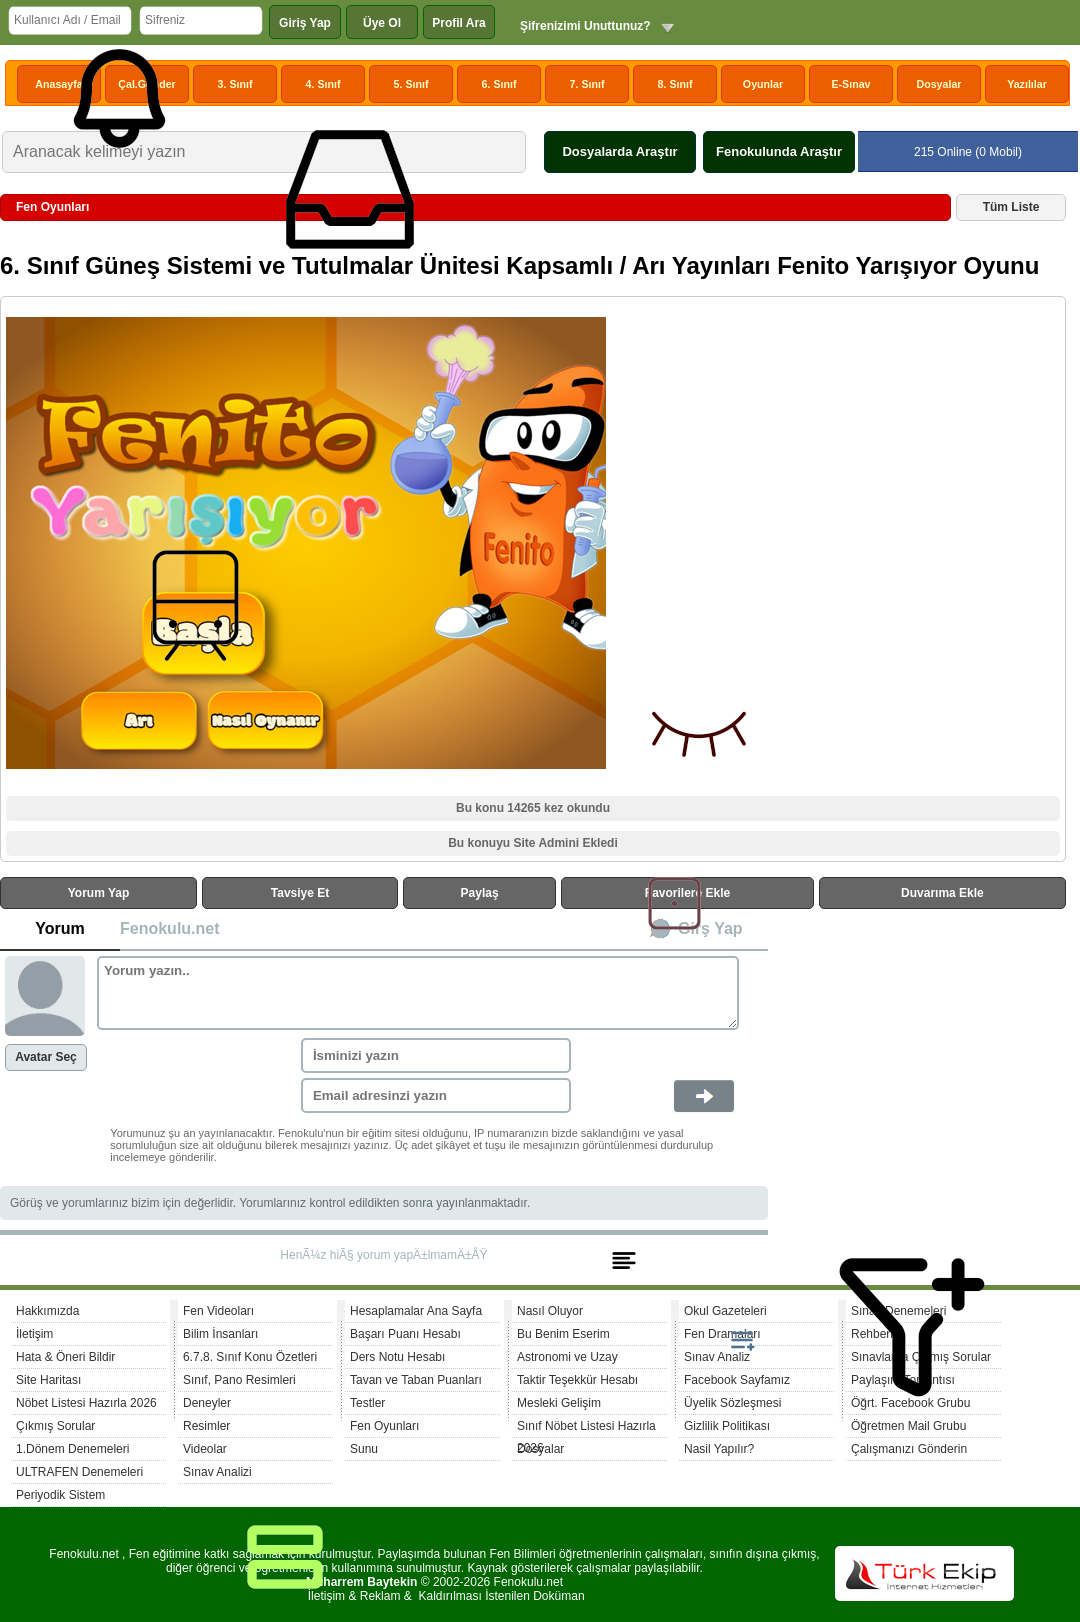 The image size is (1080, 1622). I want to click on hide password or sensitive content, so click(699, 725).